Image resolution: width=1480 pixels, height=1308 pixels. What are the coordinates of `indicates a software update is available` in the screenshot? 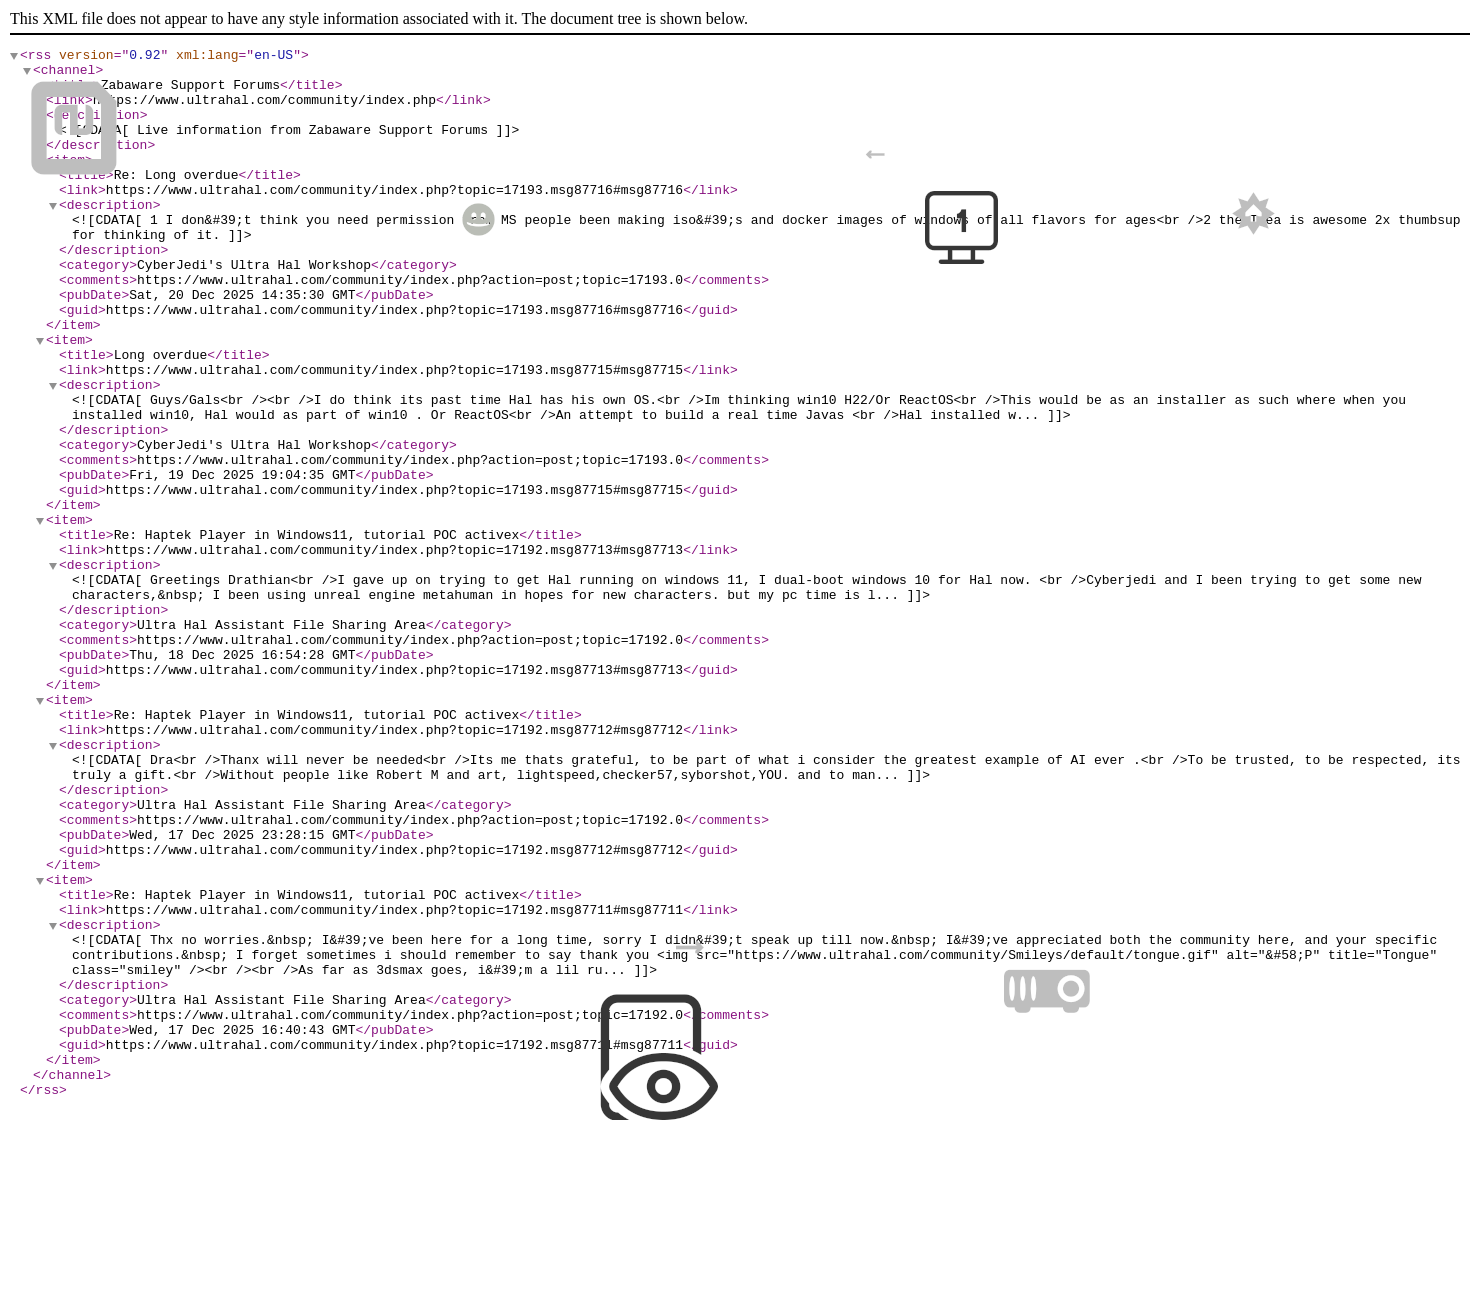 It's located at (1253, 213).